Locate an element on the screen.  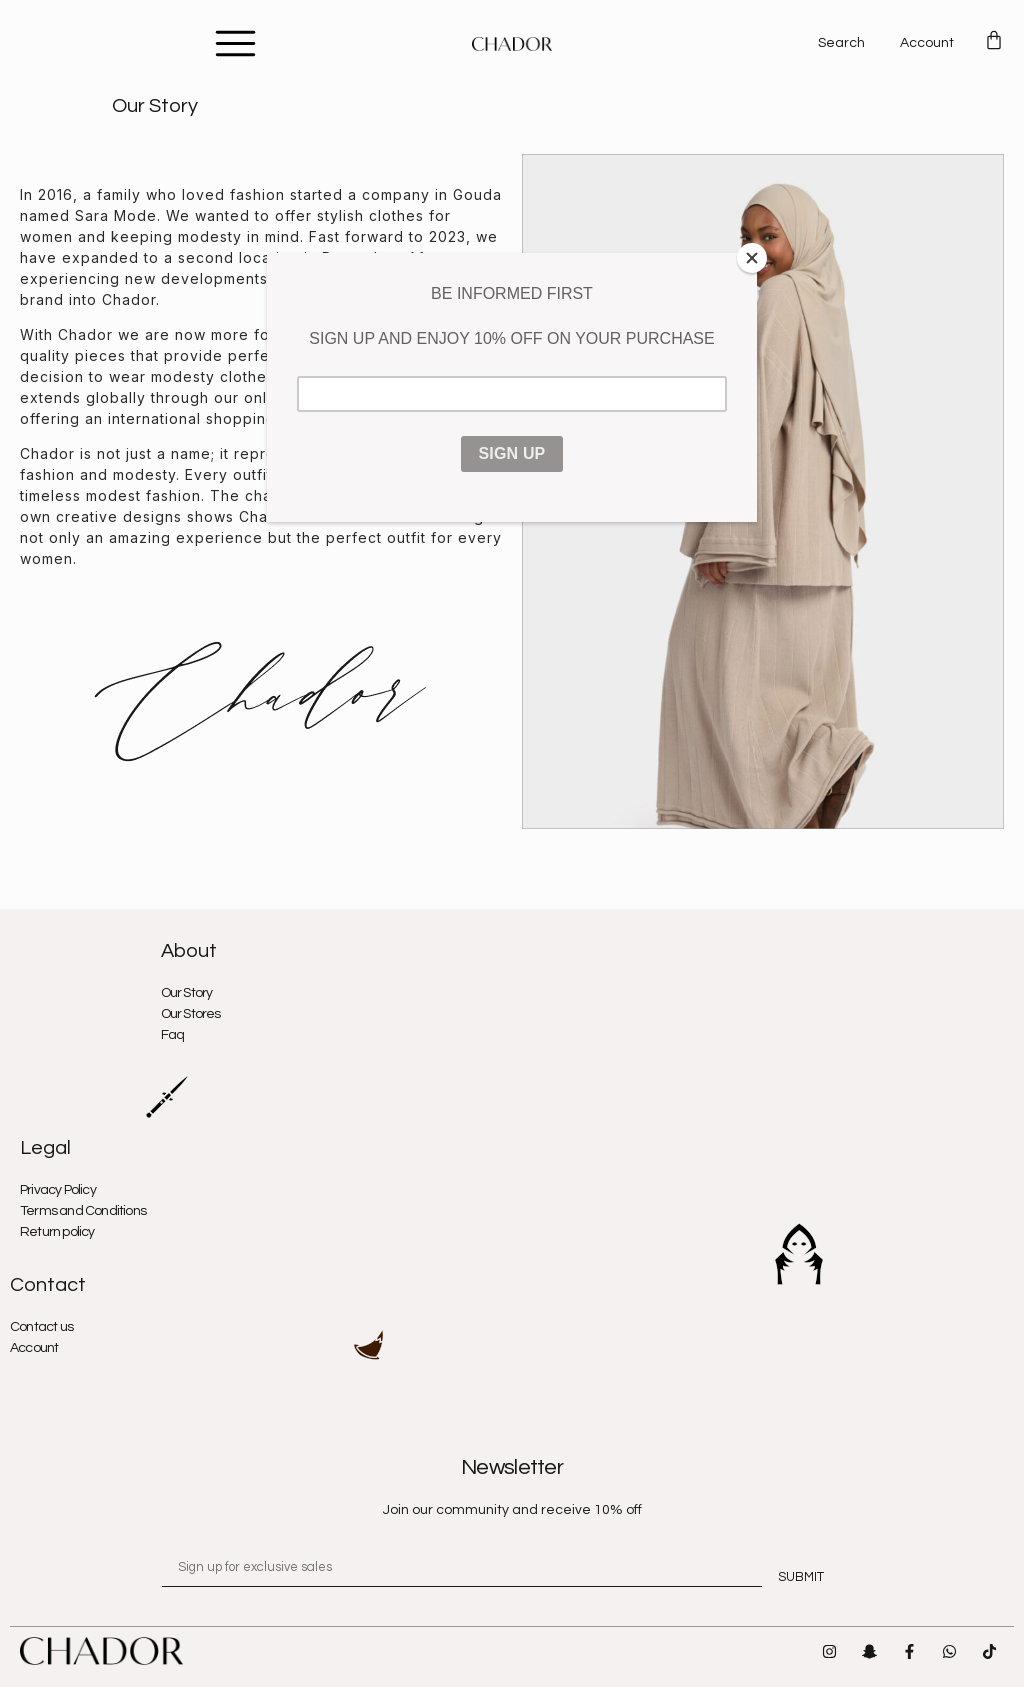
select cultist character class is located at coordinates (799, 1254).